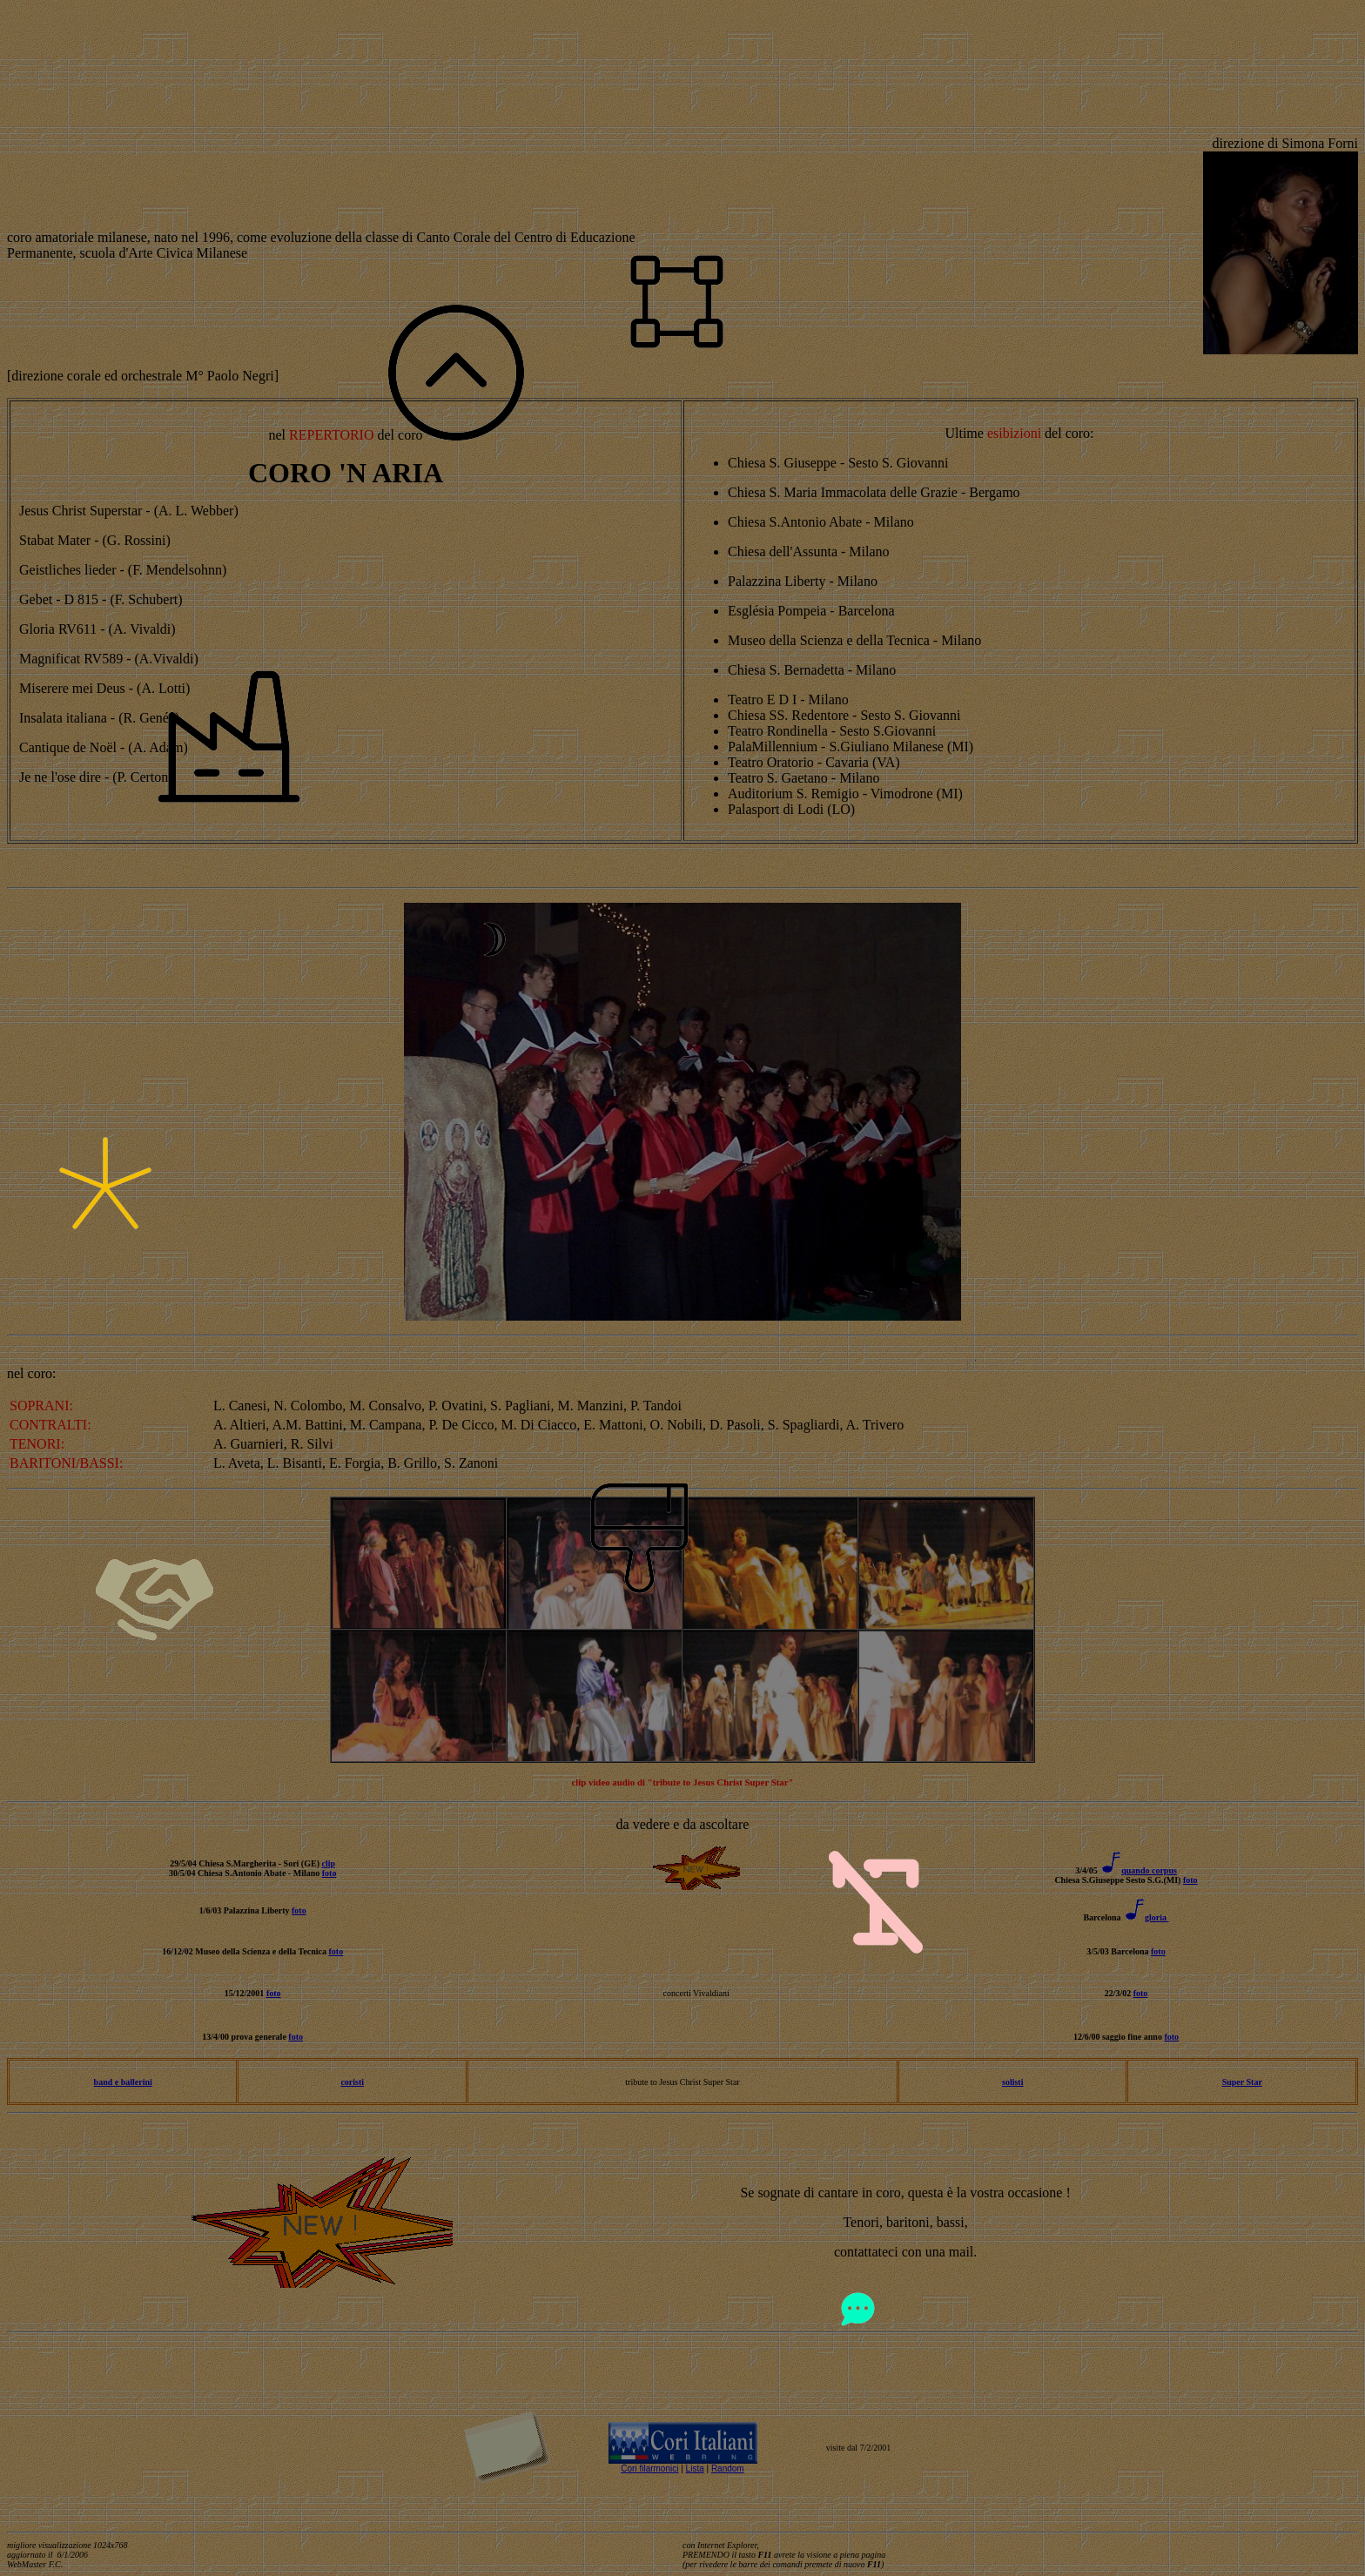 This screenshot has height=2576, width=1365. Describe the element at coordinates (154, 1596) in the screenshot. I see `indicates a partnership or collaboration` at that location.